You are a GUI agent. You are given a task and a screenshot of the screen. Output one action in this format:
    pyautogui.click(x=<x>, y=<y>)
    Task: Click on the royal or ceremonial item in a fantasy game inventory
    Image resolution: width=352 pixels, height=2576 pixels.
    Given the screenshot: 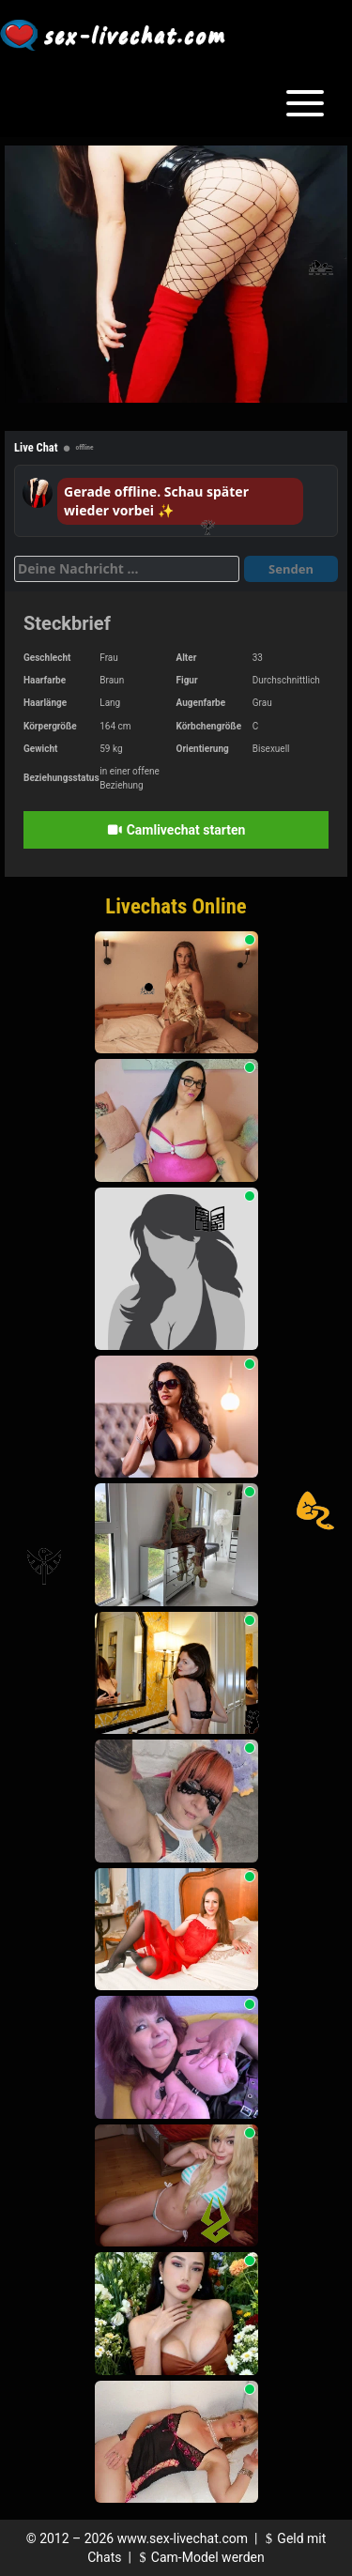 What is the action you would take?
    pyautogui.click(x=44, y=1566)
    